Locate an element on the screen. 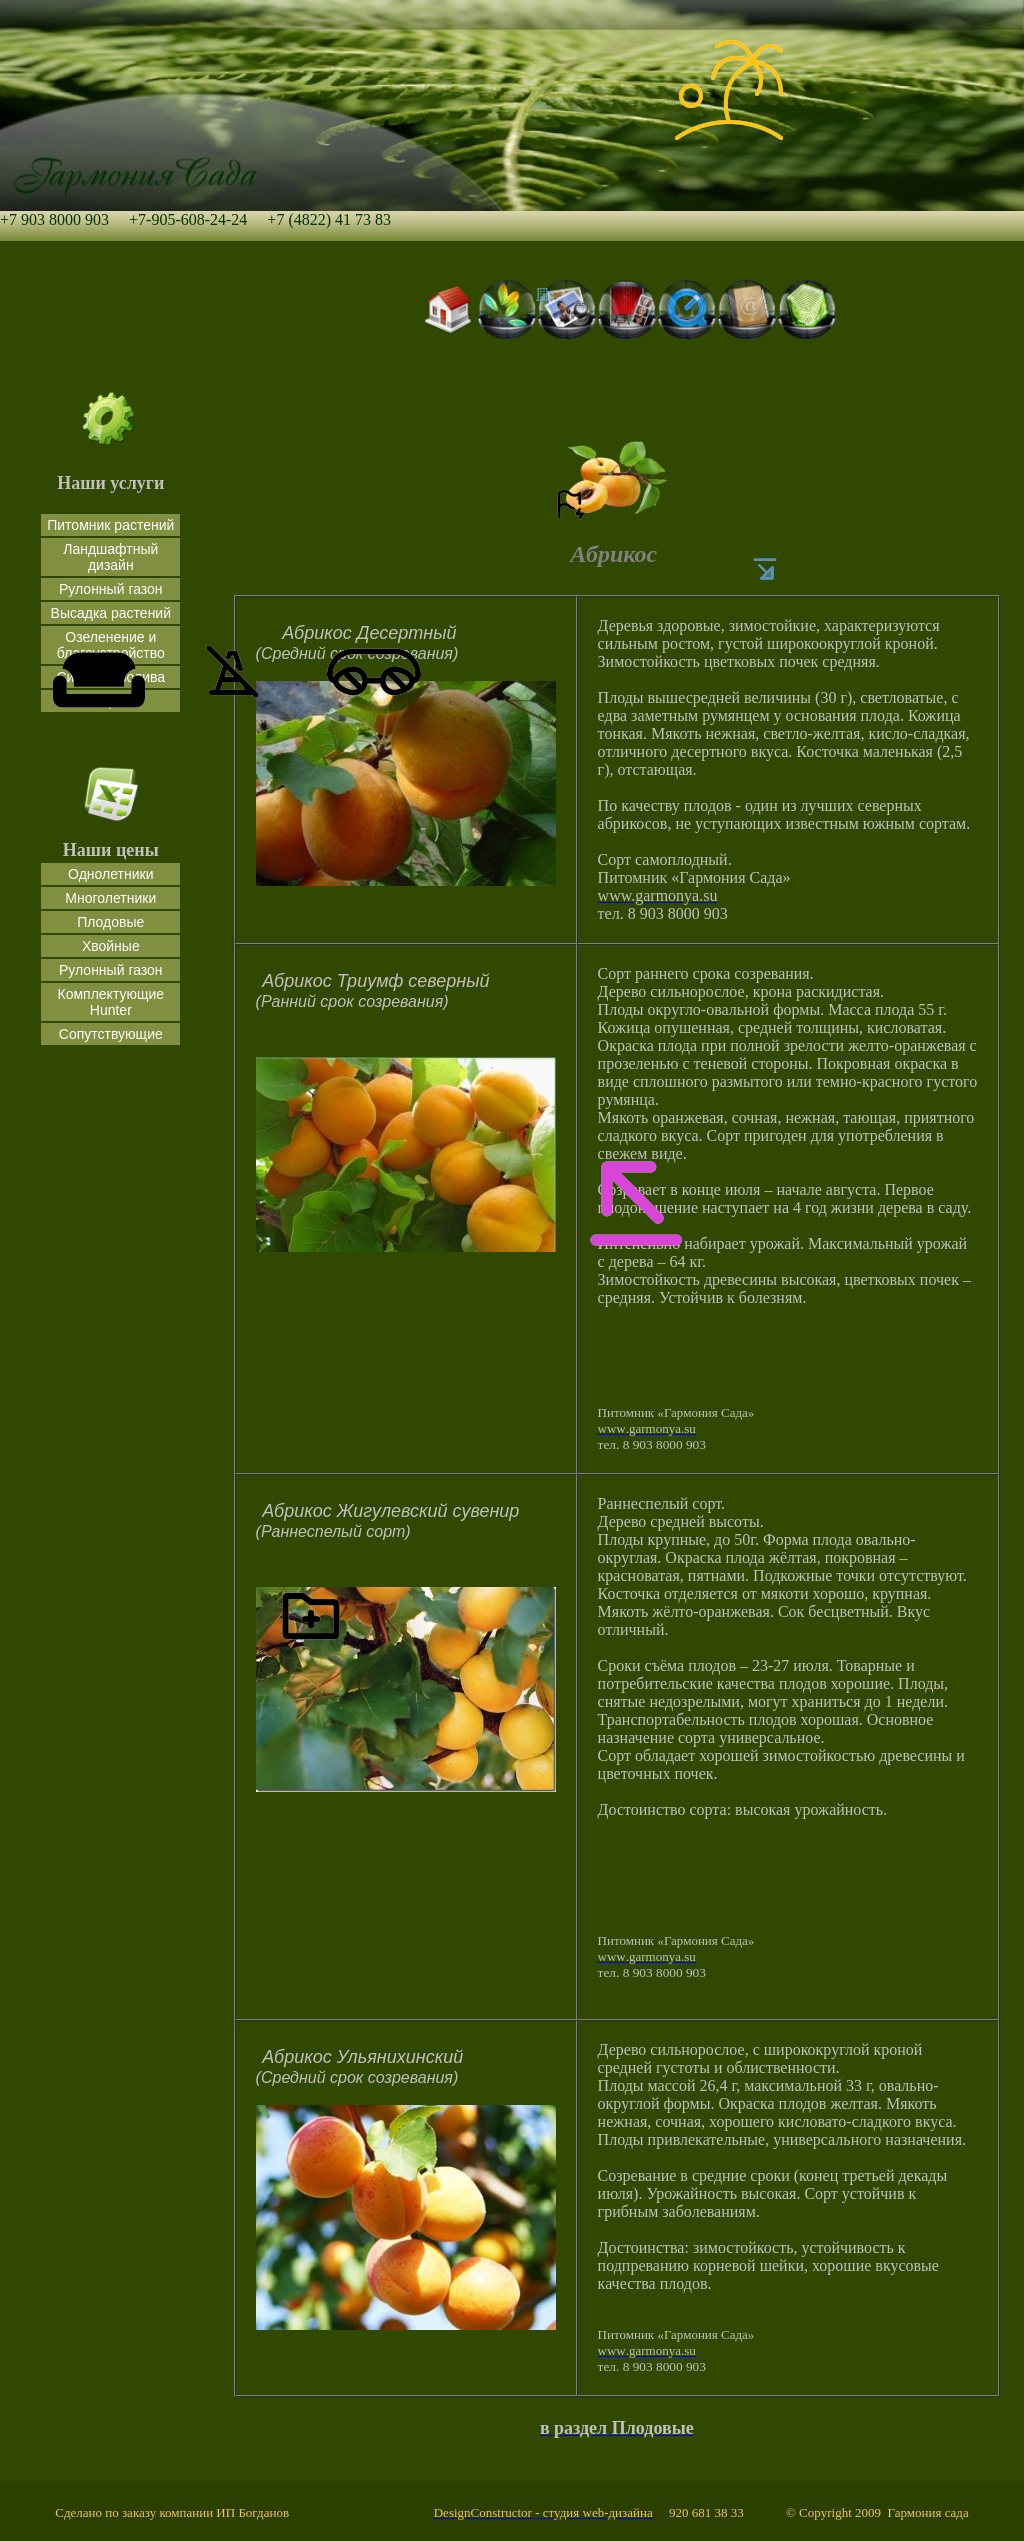  view office or workplace location is located at coordinates (543, 294).